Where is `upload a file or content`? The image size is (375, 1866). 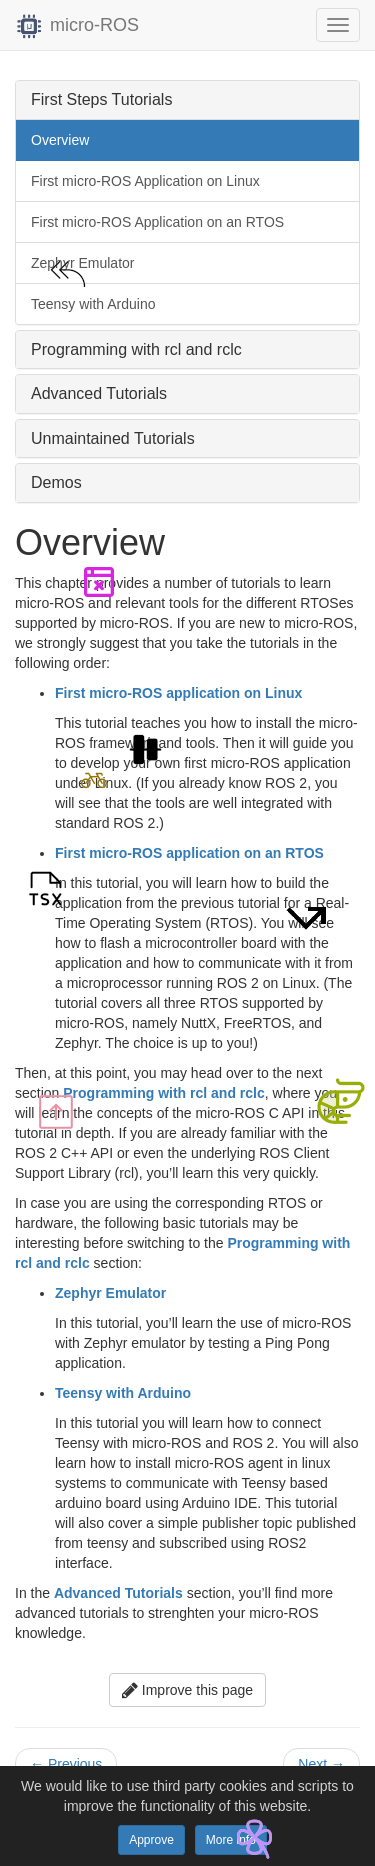 upload a file or content is located at coordinates (56, 1112).